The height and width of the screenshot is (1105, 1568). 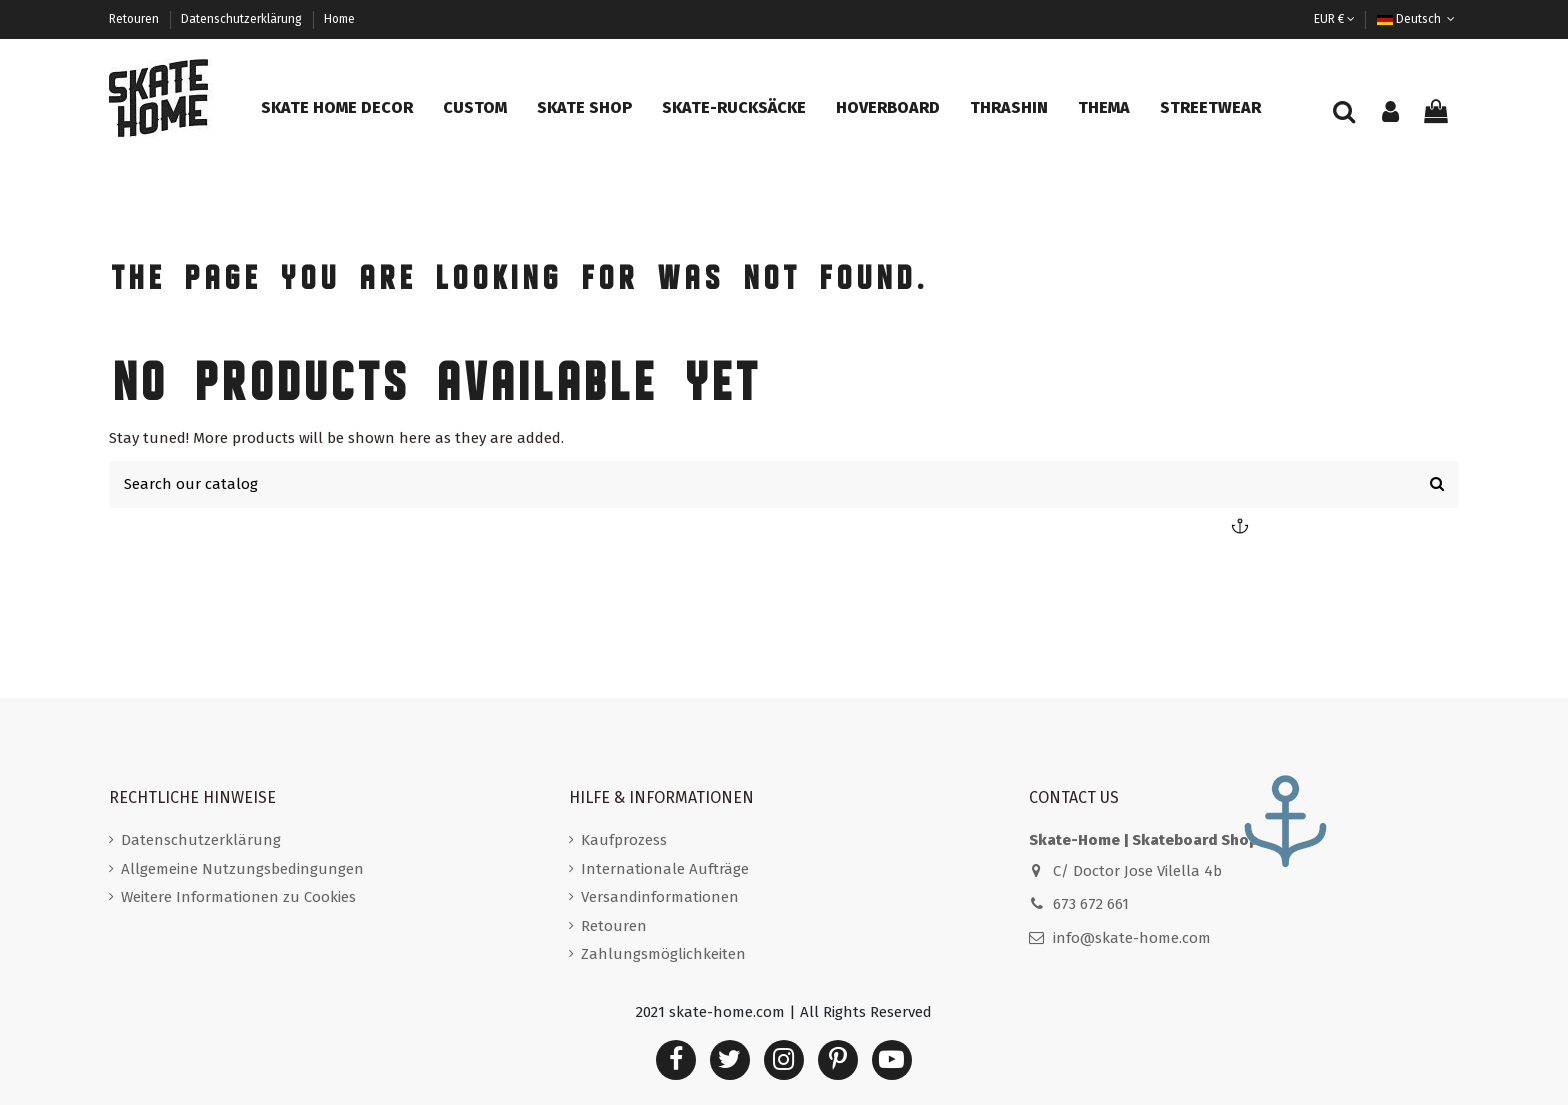 I want to click on anchor link to a specific section on a page, so click(x=1285, y=819).